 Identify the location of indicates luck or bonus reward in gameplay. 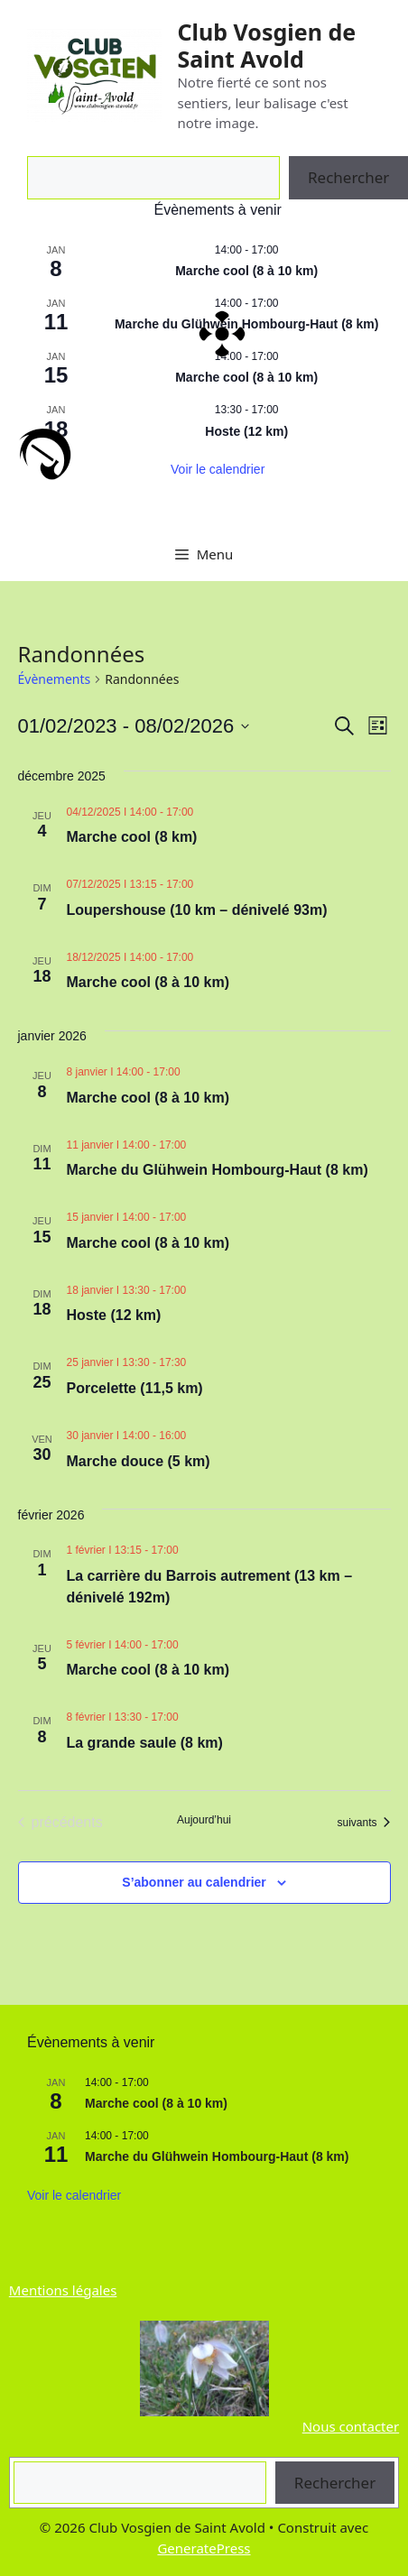
(222, 334).